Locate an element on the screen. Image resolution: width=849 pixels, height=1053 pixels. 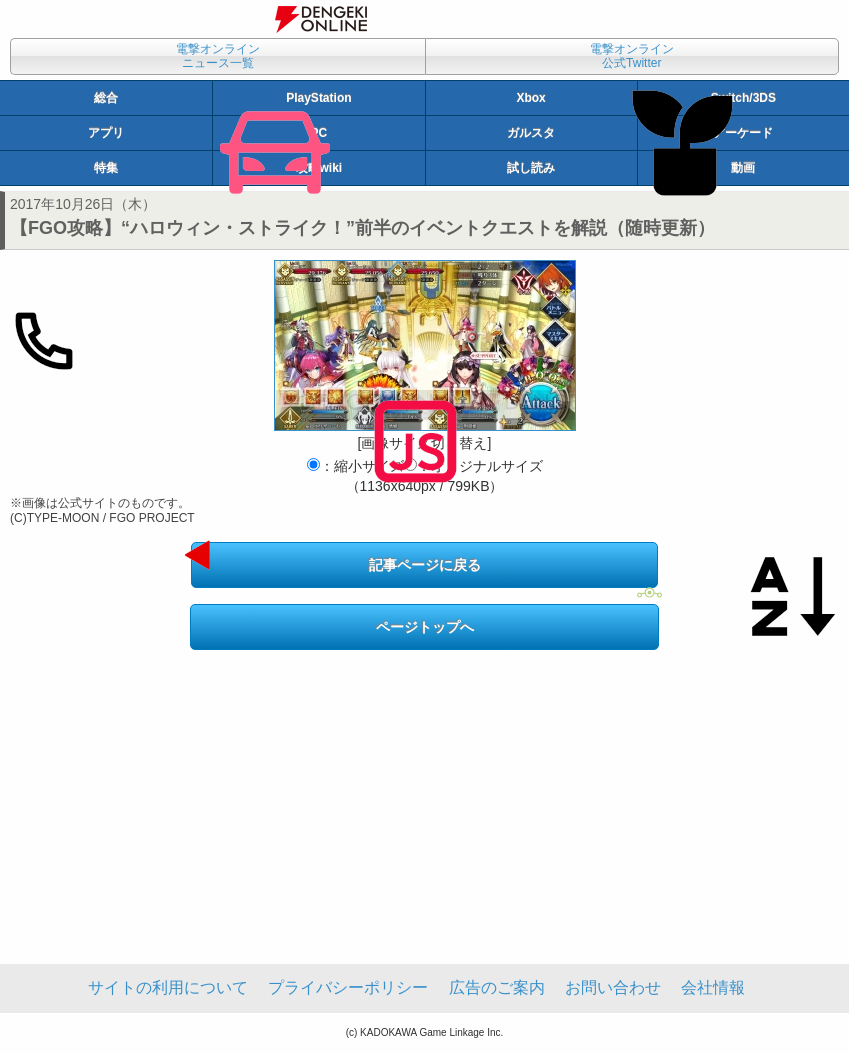
indicates a JavaScript file or code component is located at coordinates (415, 441).